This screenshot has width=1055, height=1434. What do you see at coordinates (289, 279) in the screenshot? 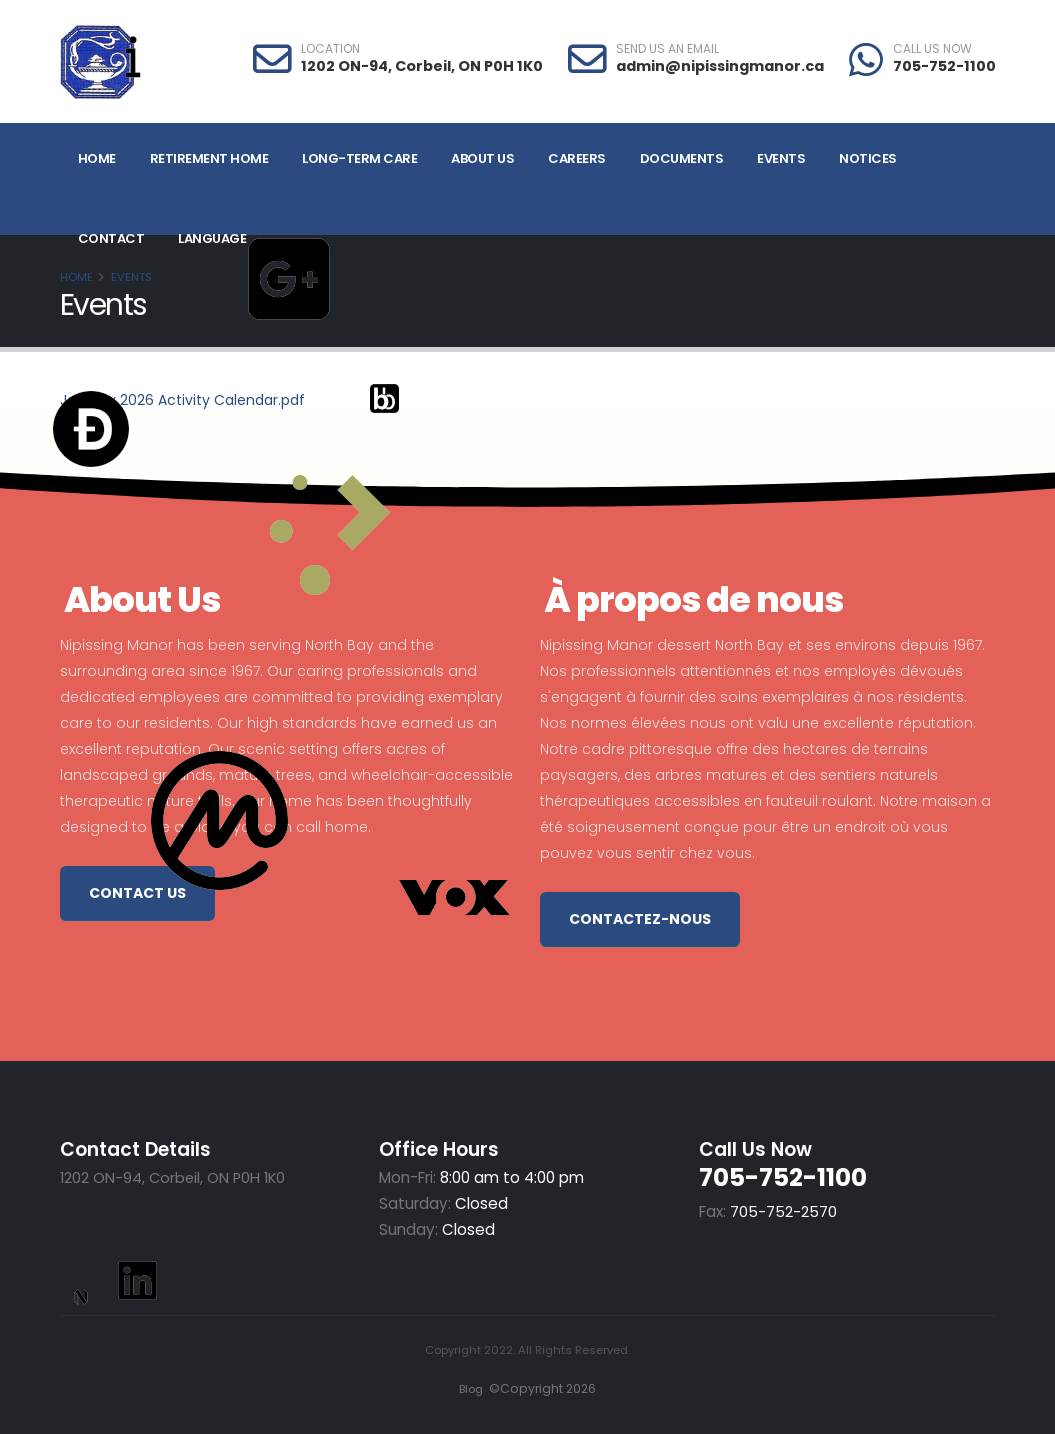
I see `sign in with Google+` at bounding box center [289, 279].